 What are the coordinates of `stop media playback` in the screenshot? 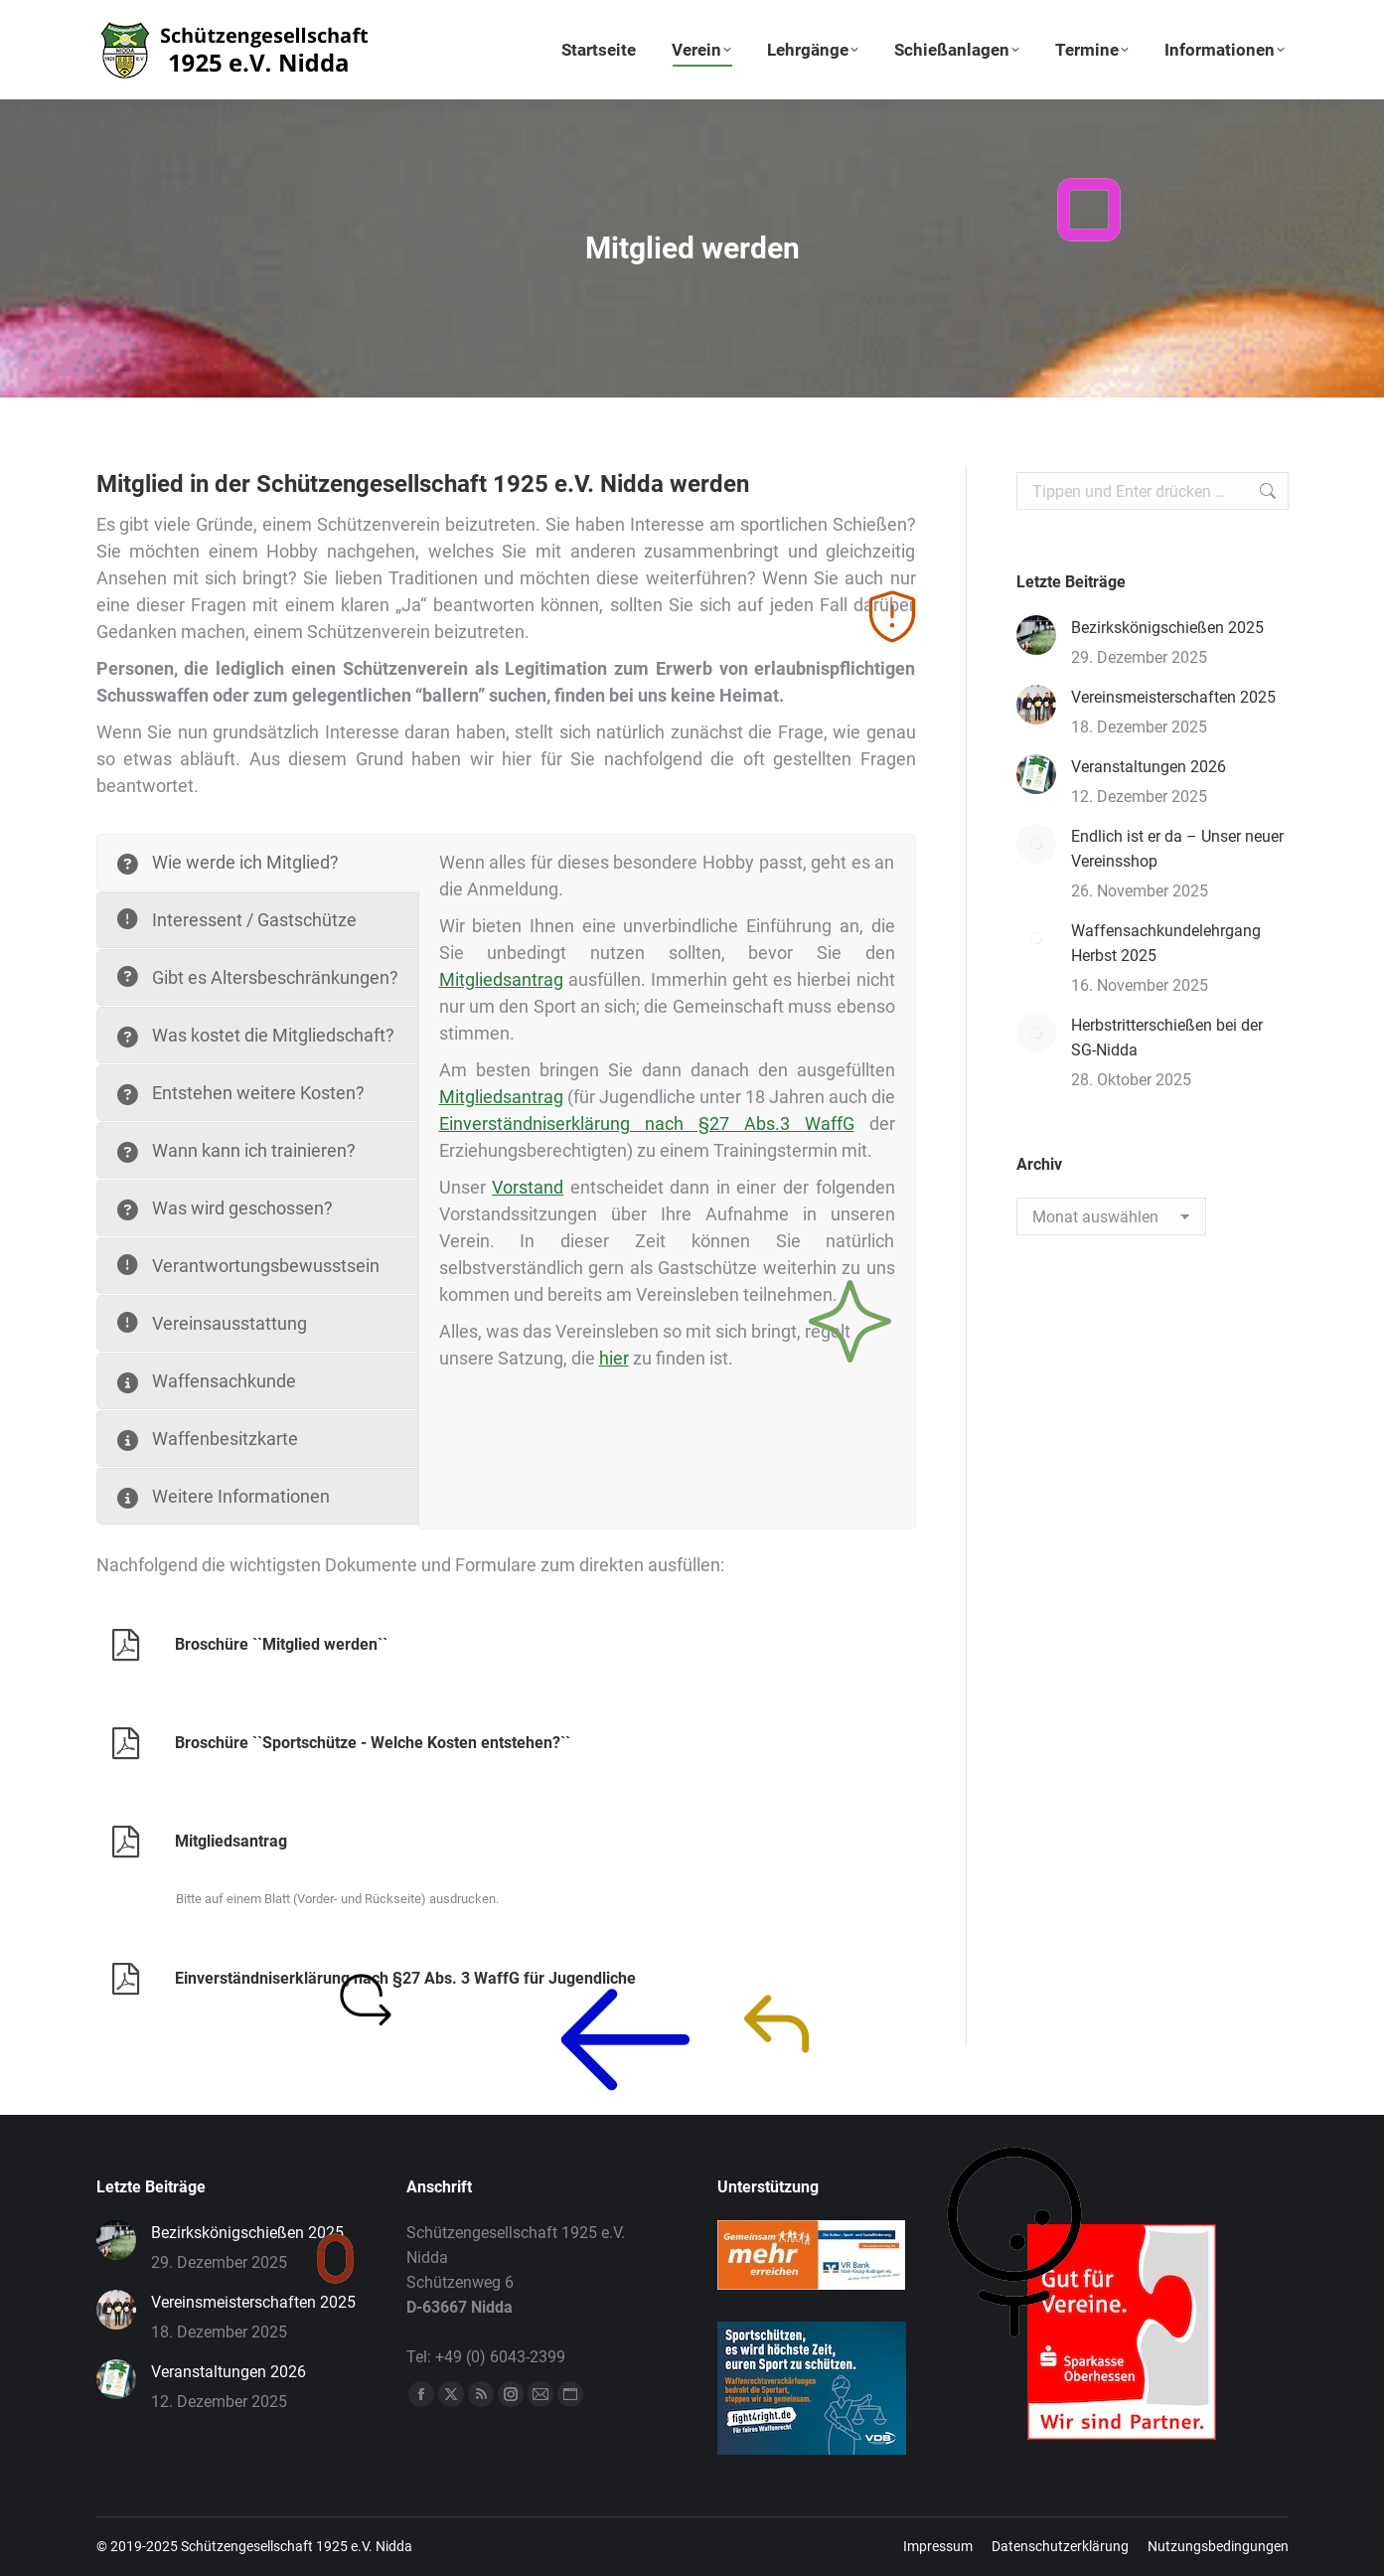 It's located at (1089, 210).